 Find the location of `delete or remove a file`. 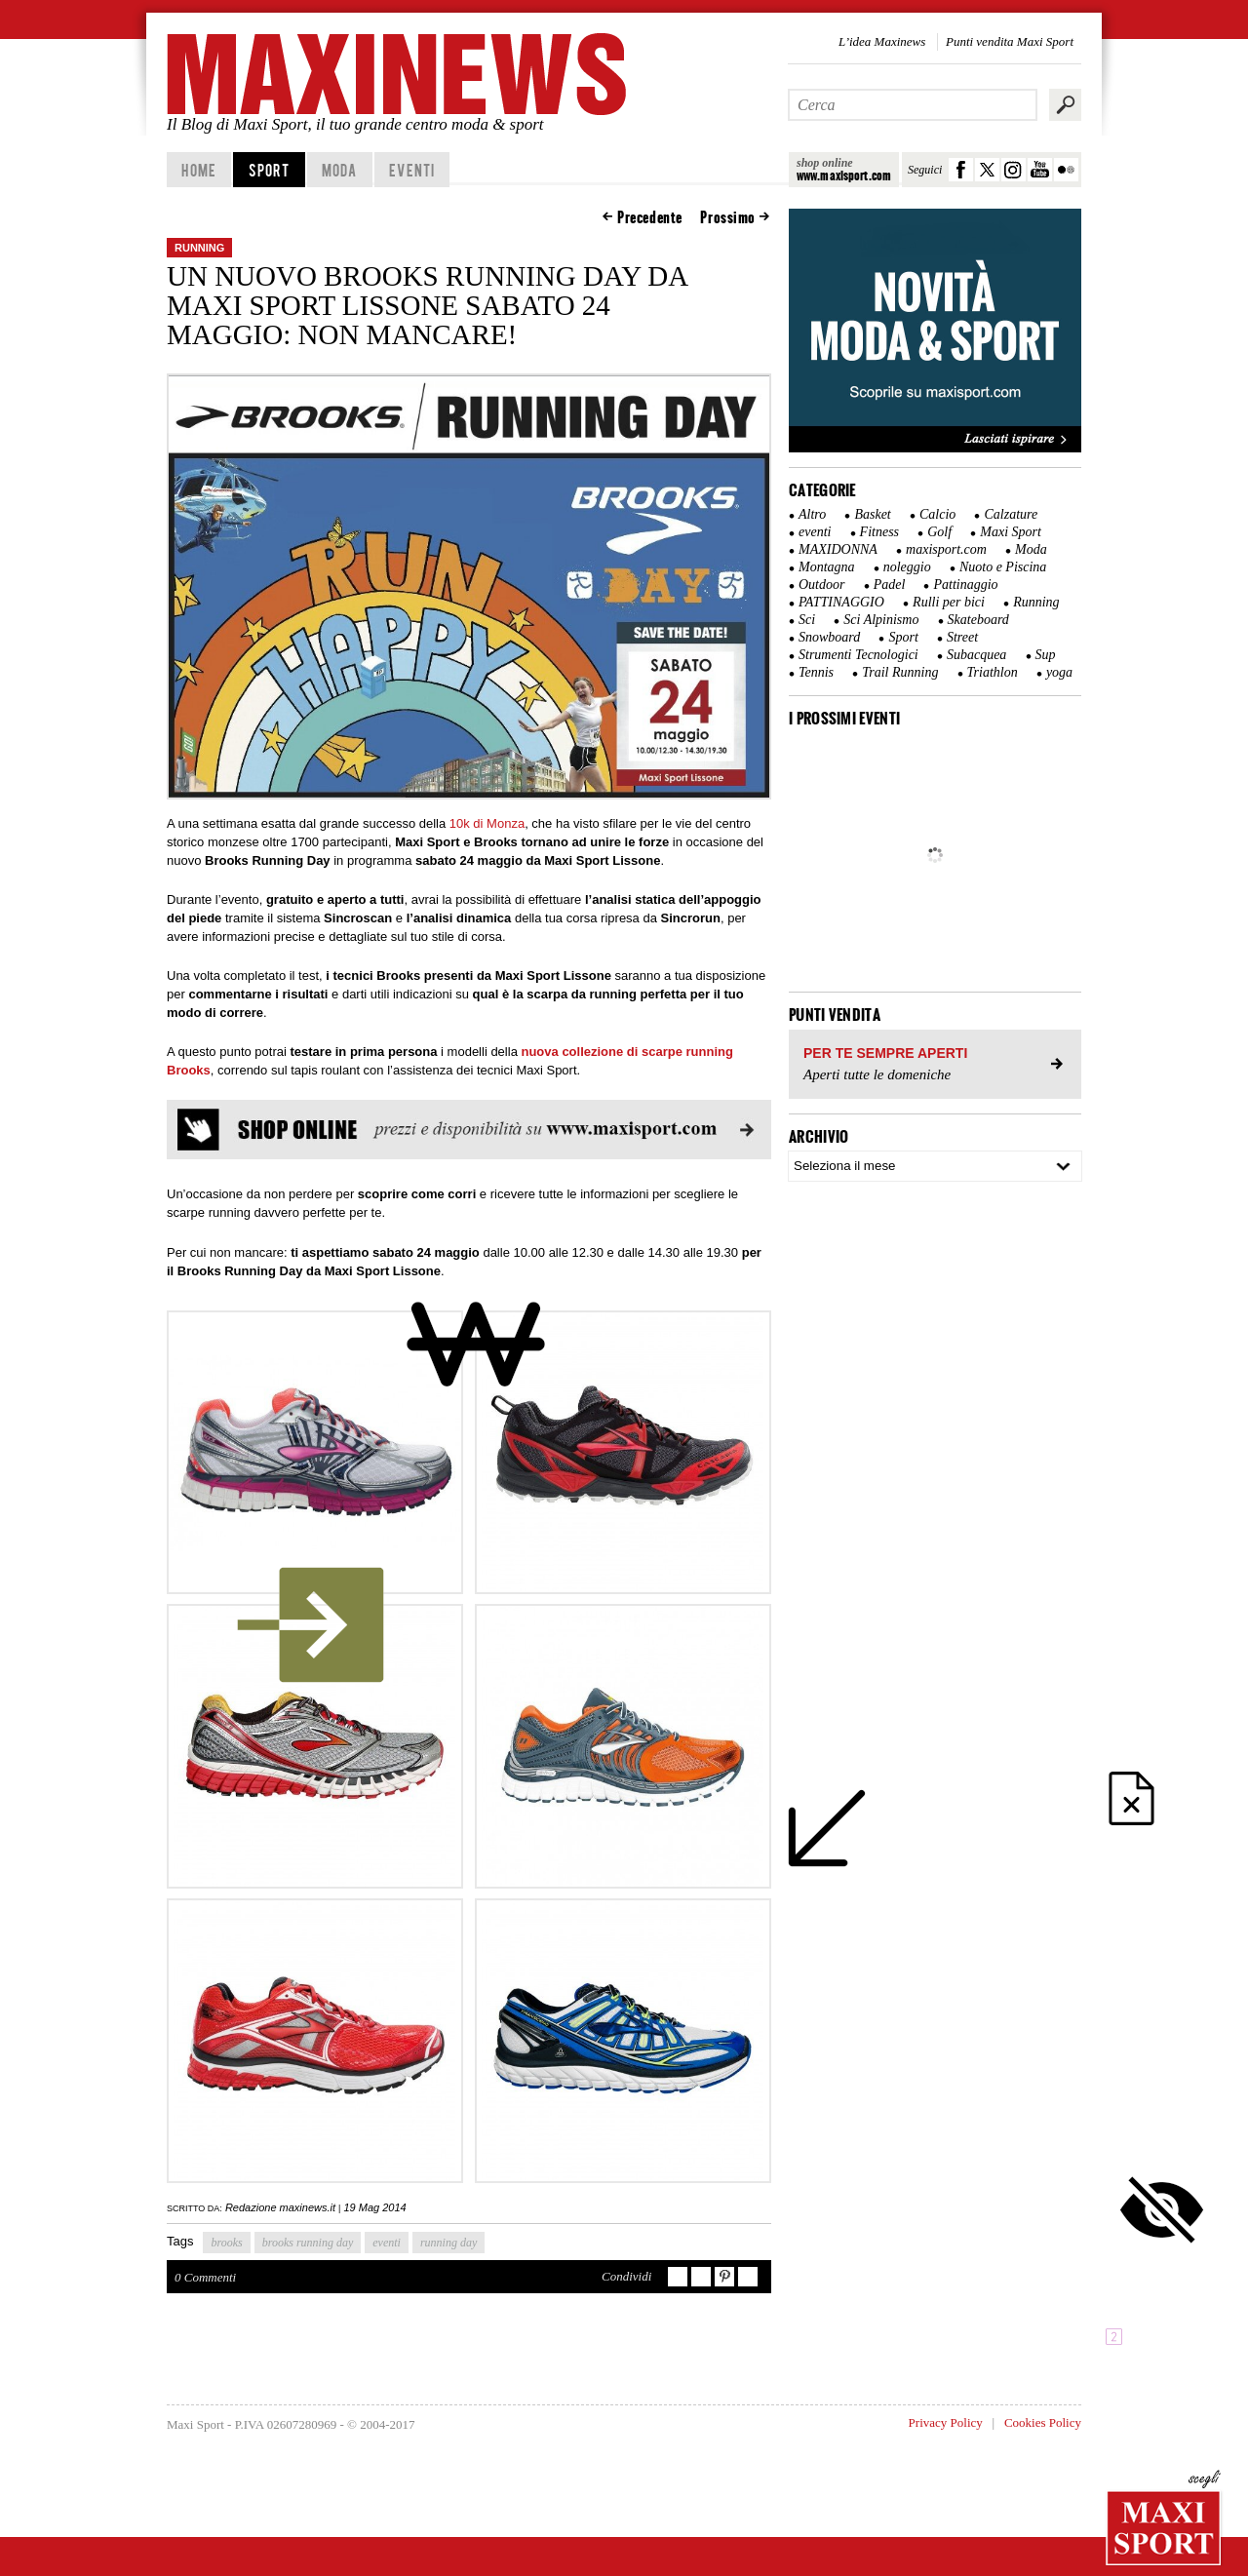

delete or remove a file is located at coordinates (1131, 1798).